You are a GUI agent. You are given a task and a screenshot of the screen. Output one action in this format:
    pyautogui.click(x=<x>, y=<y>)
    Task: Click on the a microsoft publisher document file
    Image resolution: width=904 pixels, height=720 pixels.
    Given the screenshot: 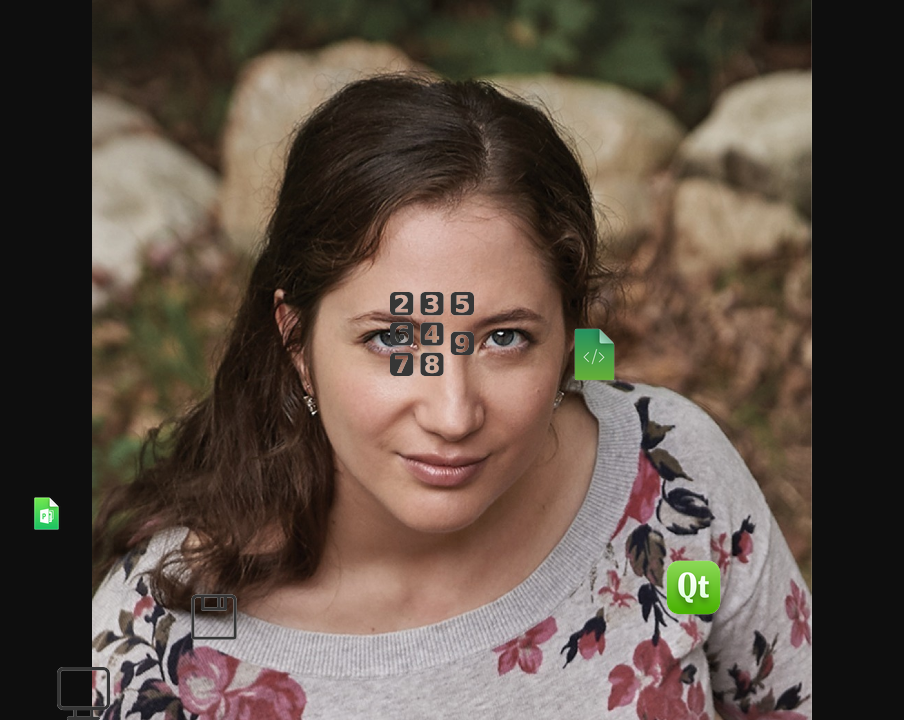 What is the action you would take?
    pyautogui.click(x=46, y=513)
    